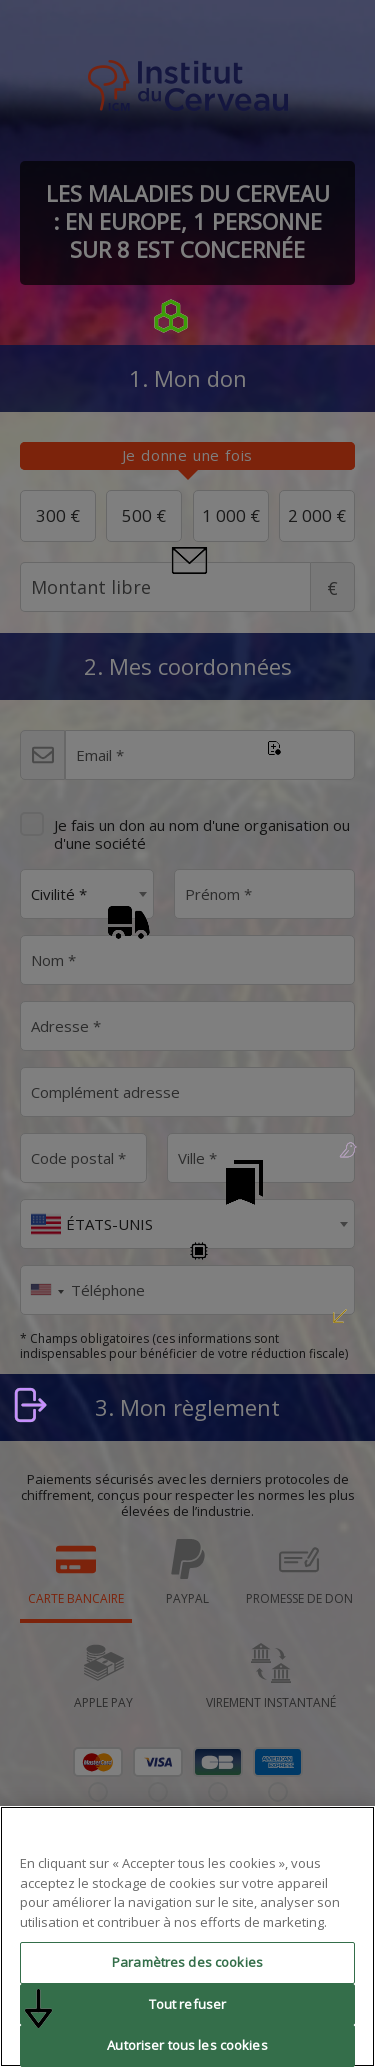 The width and height of the screenshot is (375, 2067). Describe the element at coordinates (340, 1316) in the screenshot. I see `navigate to the bottom-left or previous item` at that location.